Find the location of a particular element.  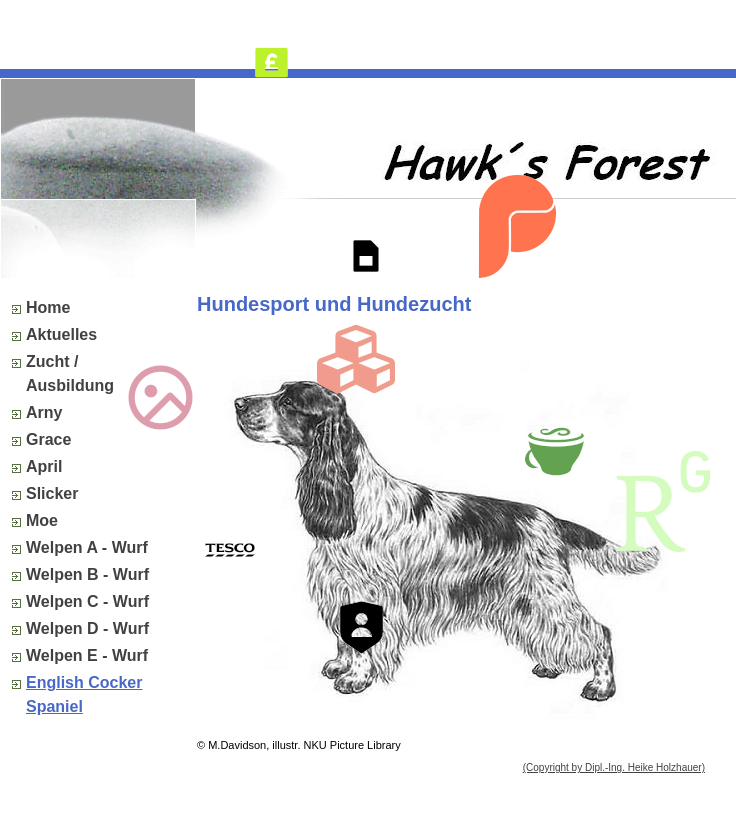

open Plausible Analytics dashboard is located at coordinates (517, 226).